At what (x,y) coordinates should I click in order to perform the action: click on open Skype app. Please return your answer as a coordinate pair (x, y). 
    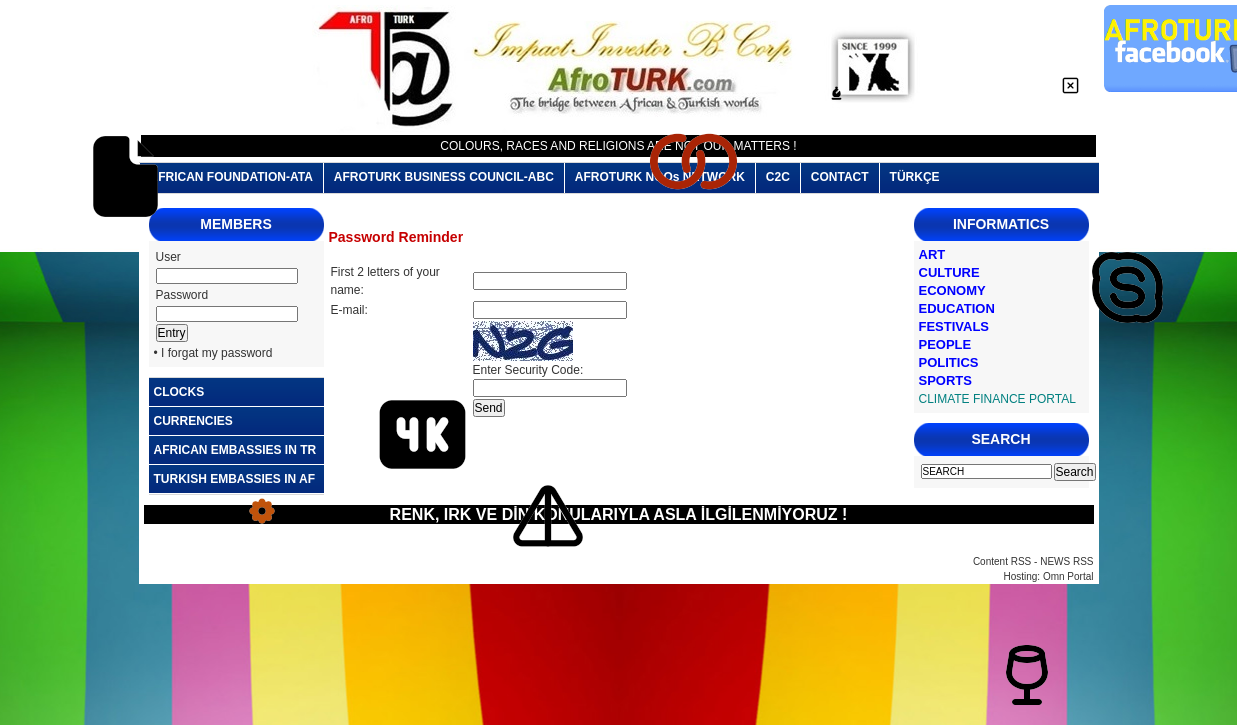
    Looking at the image, I should click on (1127, 287).